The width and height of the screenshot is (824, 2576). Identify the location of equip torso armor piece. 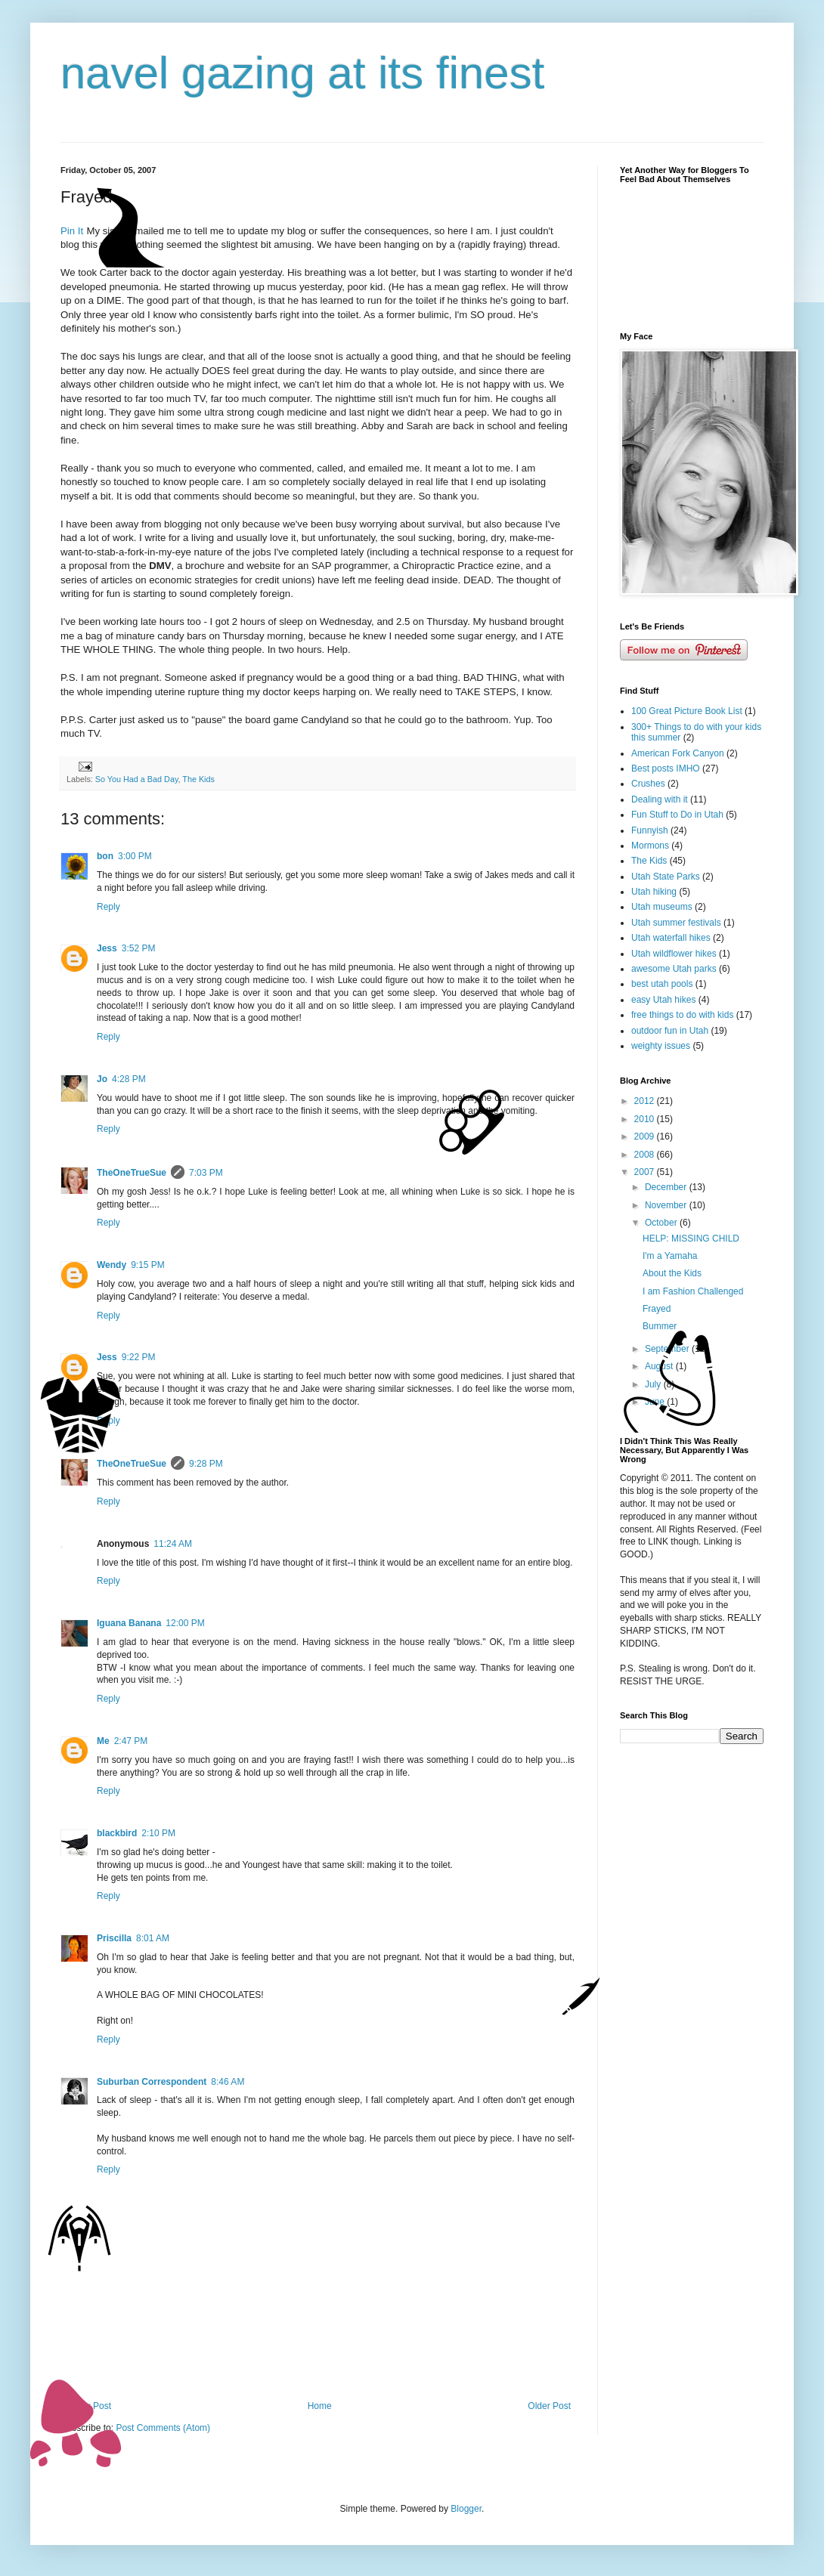
(80, 1415).